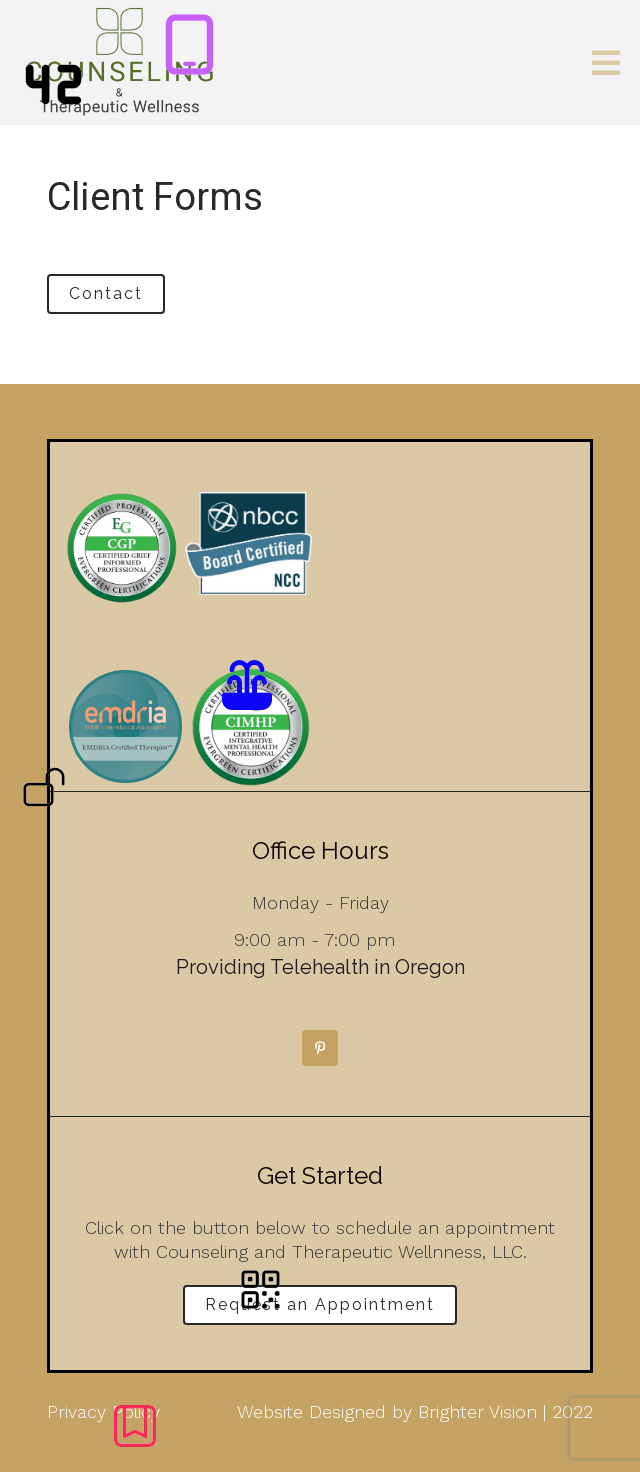 The width and height of the screenshot is (640, 1472). What do you see at coordinates (53, 84) in the screenshot?
I see `displays the number 42 as a label or count indicator` at bounding box center [53, 84].